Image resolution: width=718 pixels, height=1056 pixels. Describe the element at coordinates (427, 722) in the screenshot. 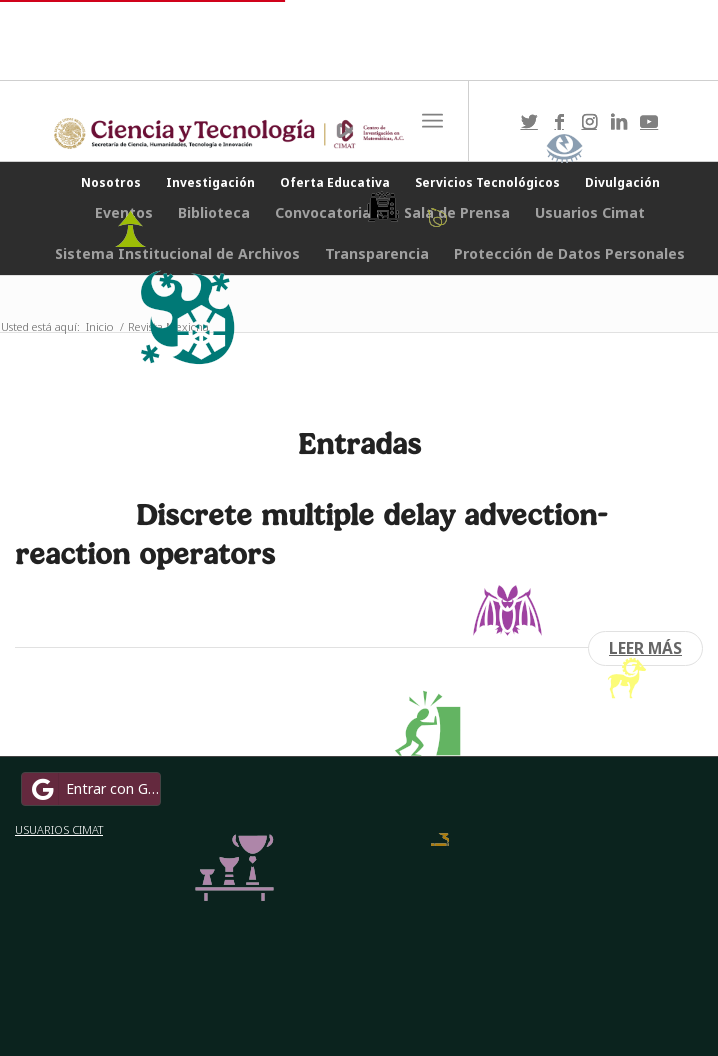

I see `push to activate or move an object` at that location.